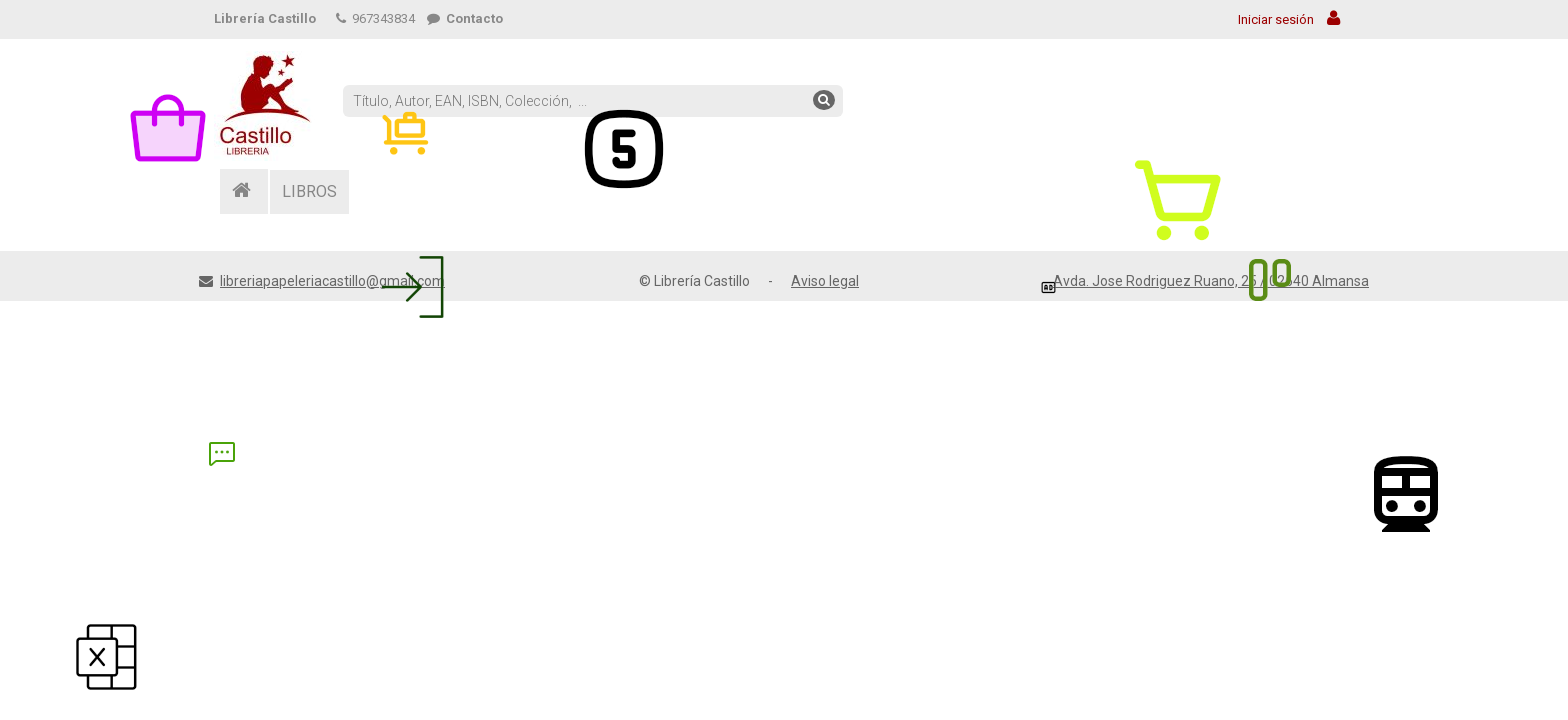 The height and width of the screenshot is (720, 1568). Describe the element at coordinates (222, 452) in the screenshot. I see `open chat or messaging` at that location.